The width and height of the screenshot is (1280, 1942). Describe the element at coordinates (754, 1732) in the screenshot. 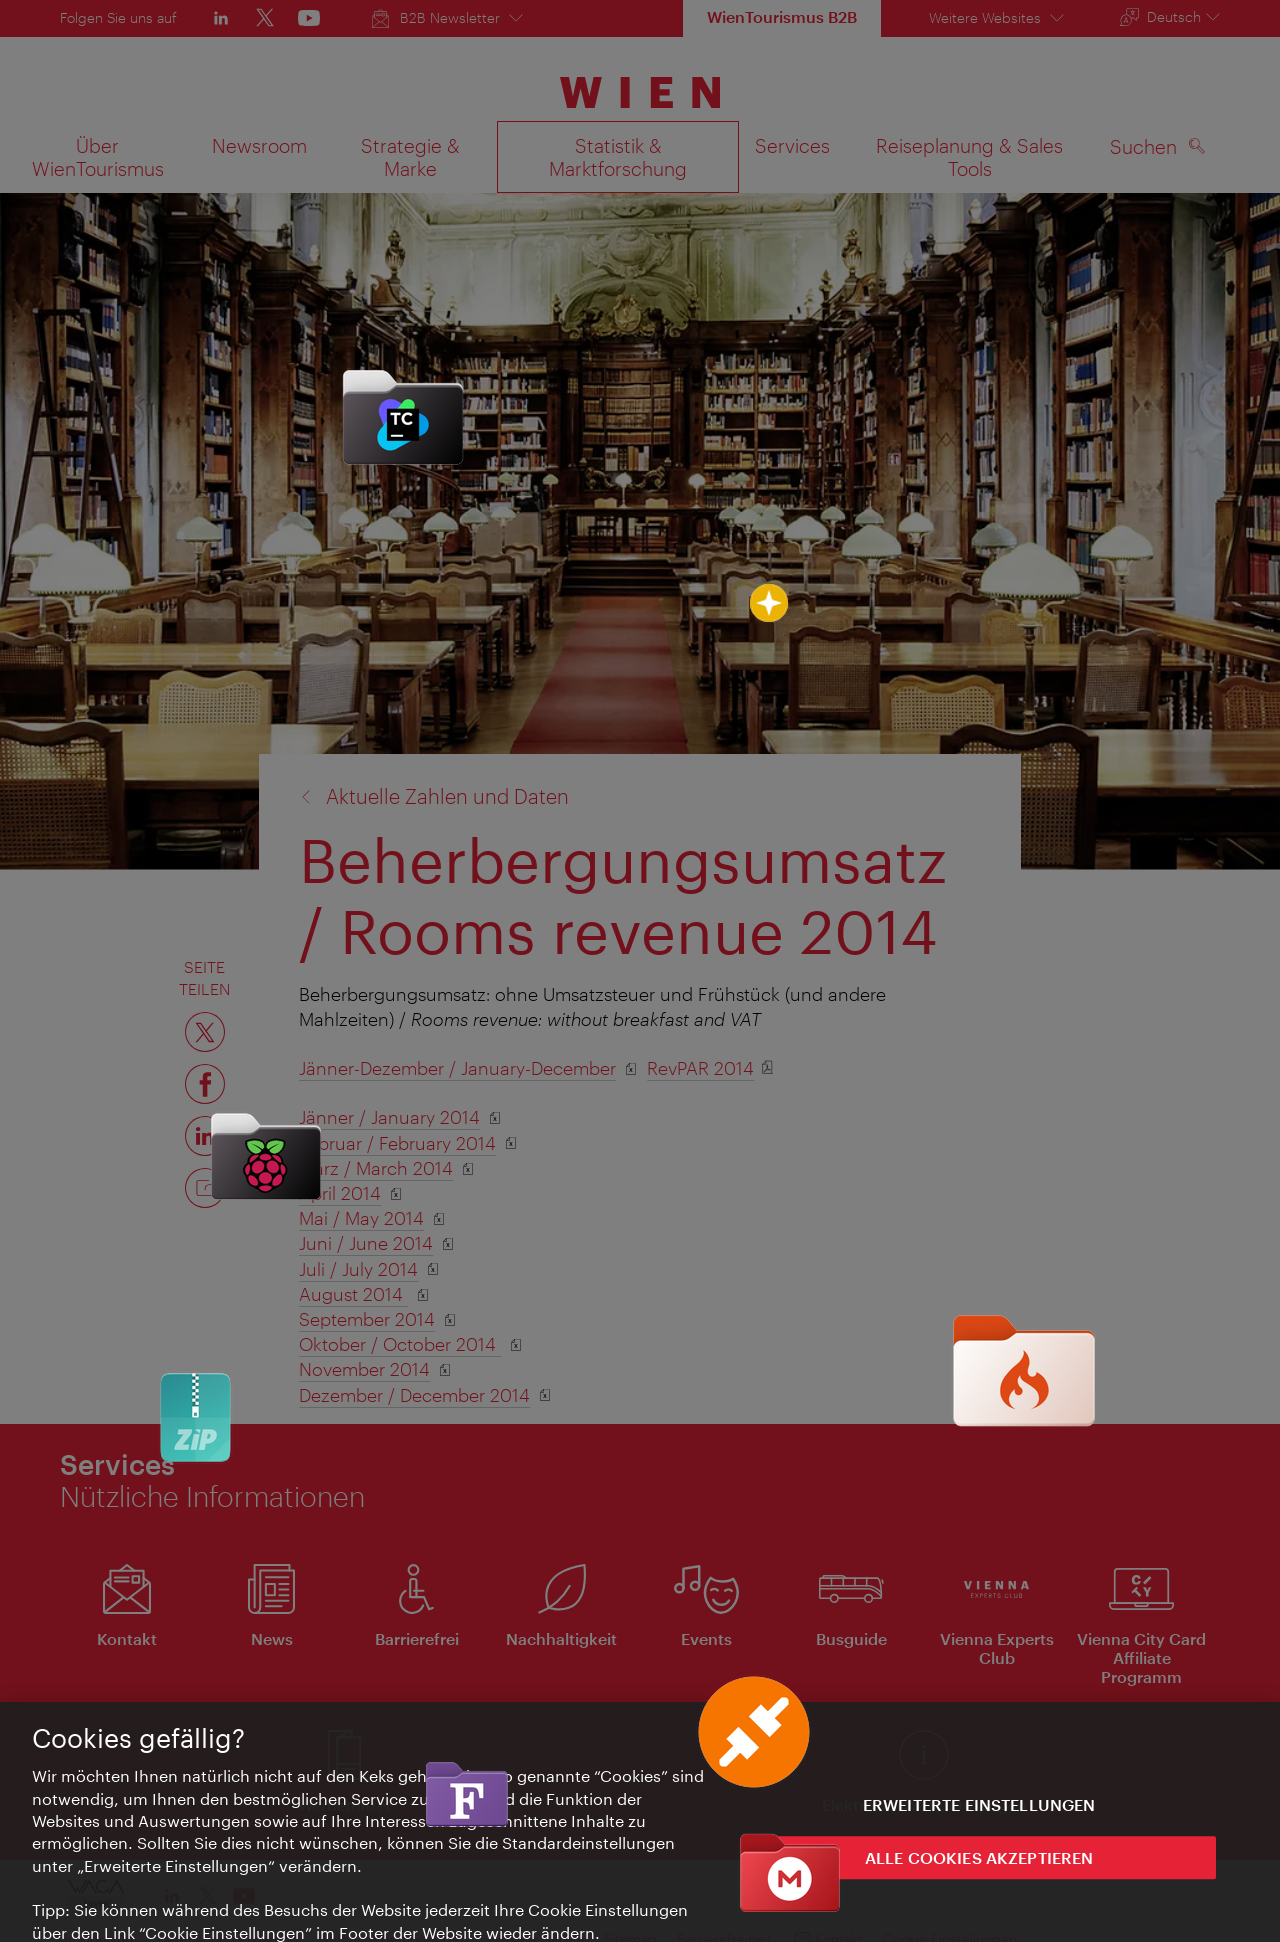

I see `indicates a disconnected or unmounted drive` at that location.